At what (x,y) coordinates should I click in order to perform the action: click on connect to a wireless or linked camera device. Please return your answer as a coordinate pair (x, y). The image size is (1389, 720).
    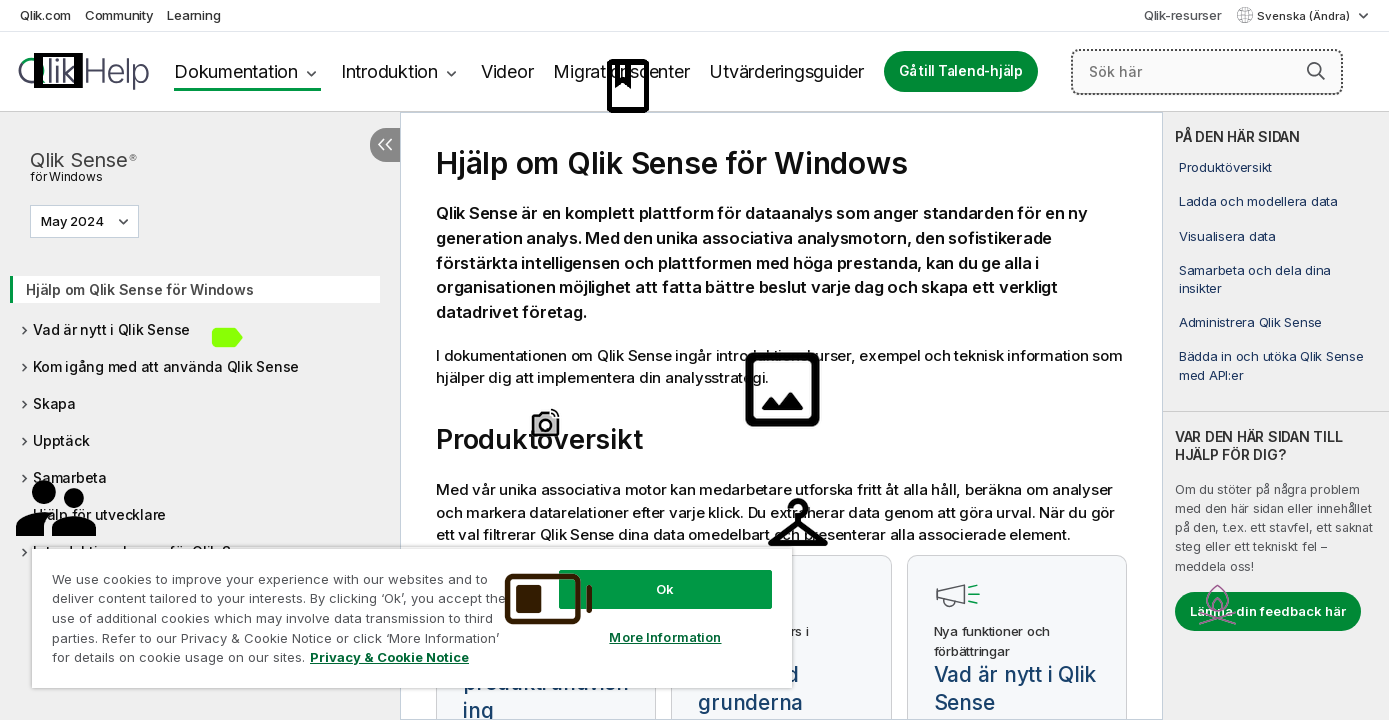
    Looking at the image, I should click on (545, 422).